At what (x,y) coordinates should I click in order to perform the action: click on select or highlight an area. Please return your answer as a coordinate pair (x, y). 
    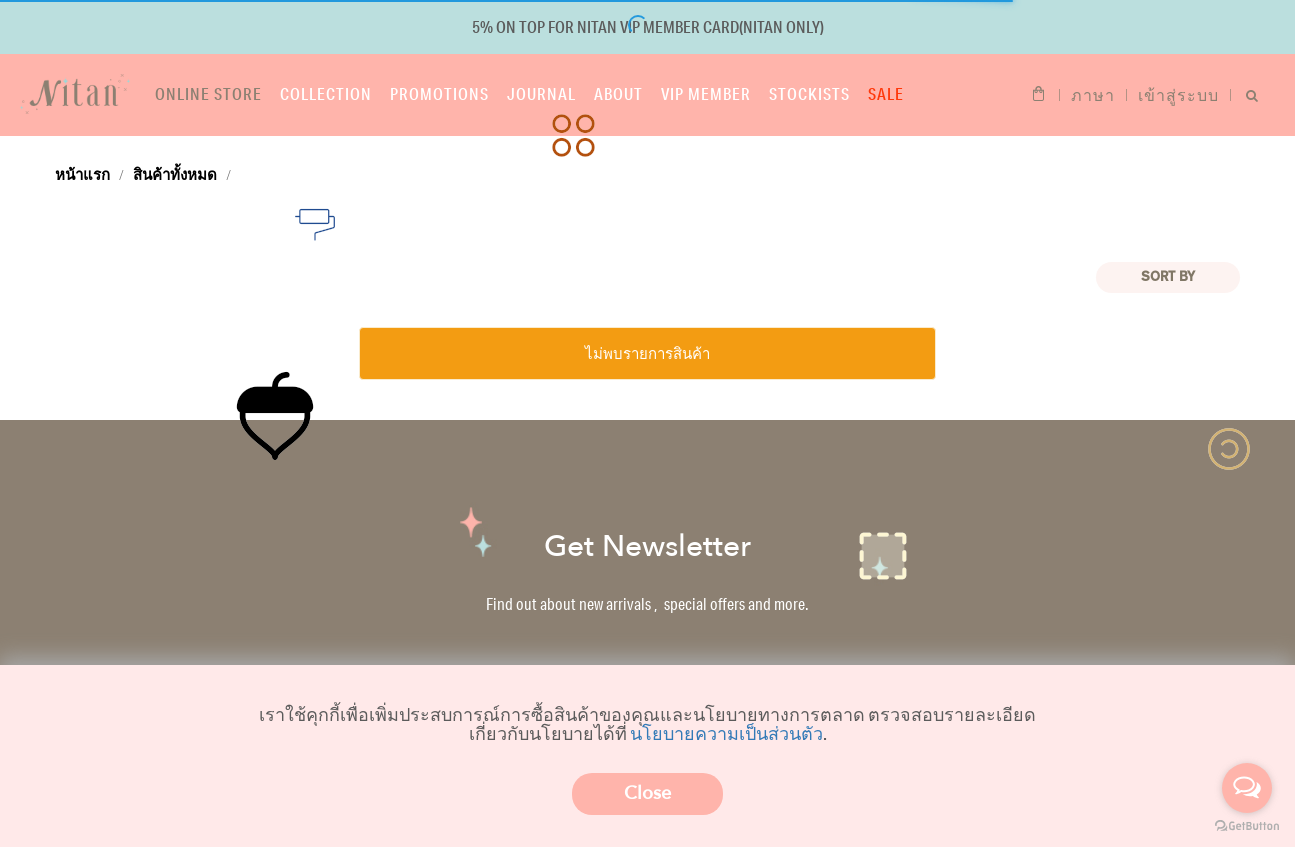
    Looking at the image, I should click on (883, 556).